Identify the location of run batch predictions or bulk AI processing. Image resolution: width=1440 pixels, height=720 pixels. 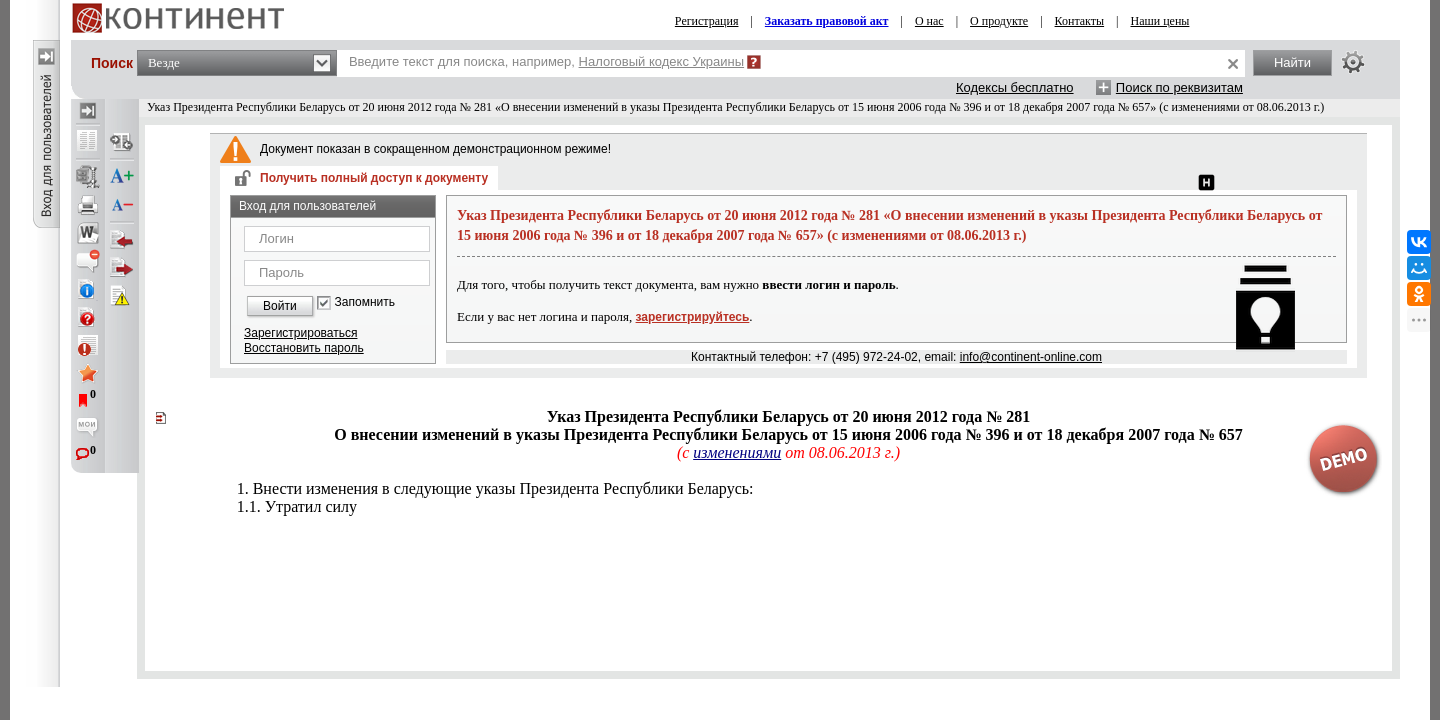
(1265, 307).